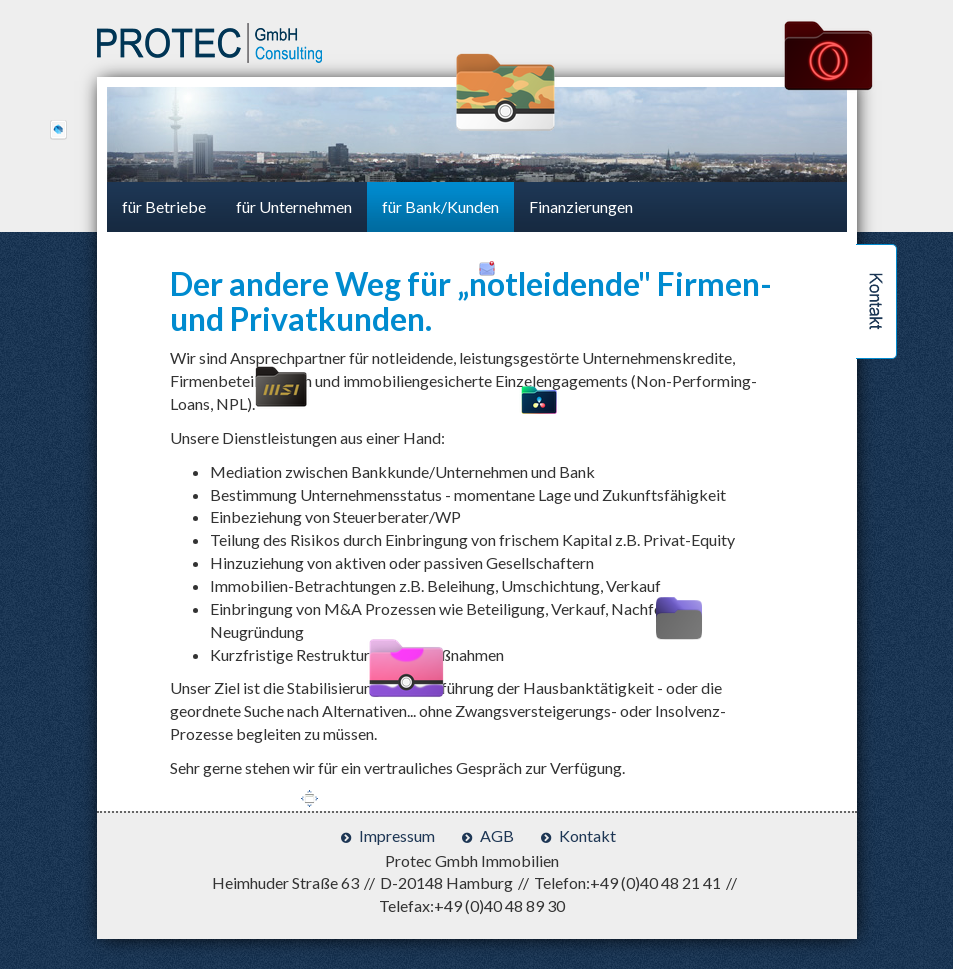  I want to click on dart programming language source file, so click(58, 129).